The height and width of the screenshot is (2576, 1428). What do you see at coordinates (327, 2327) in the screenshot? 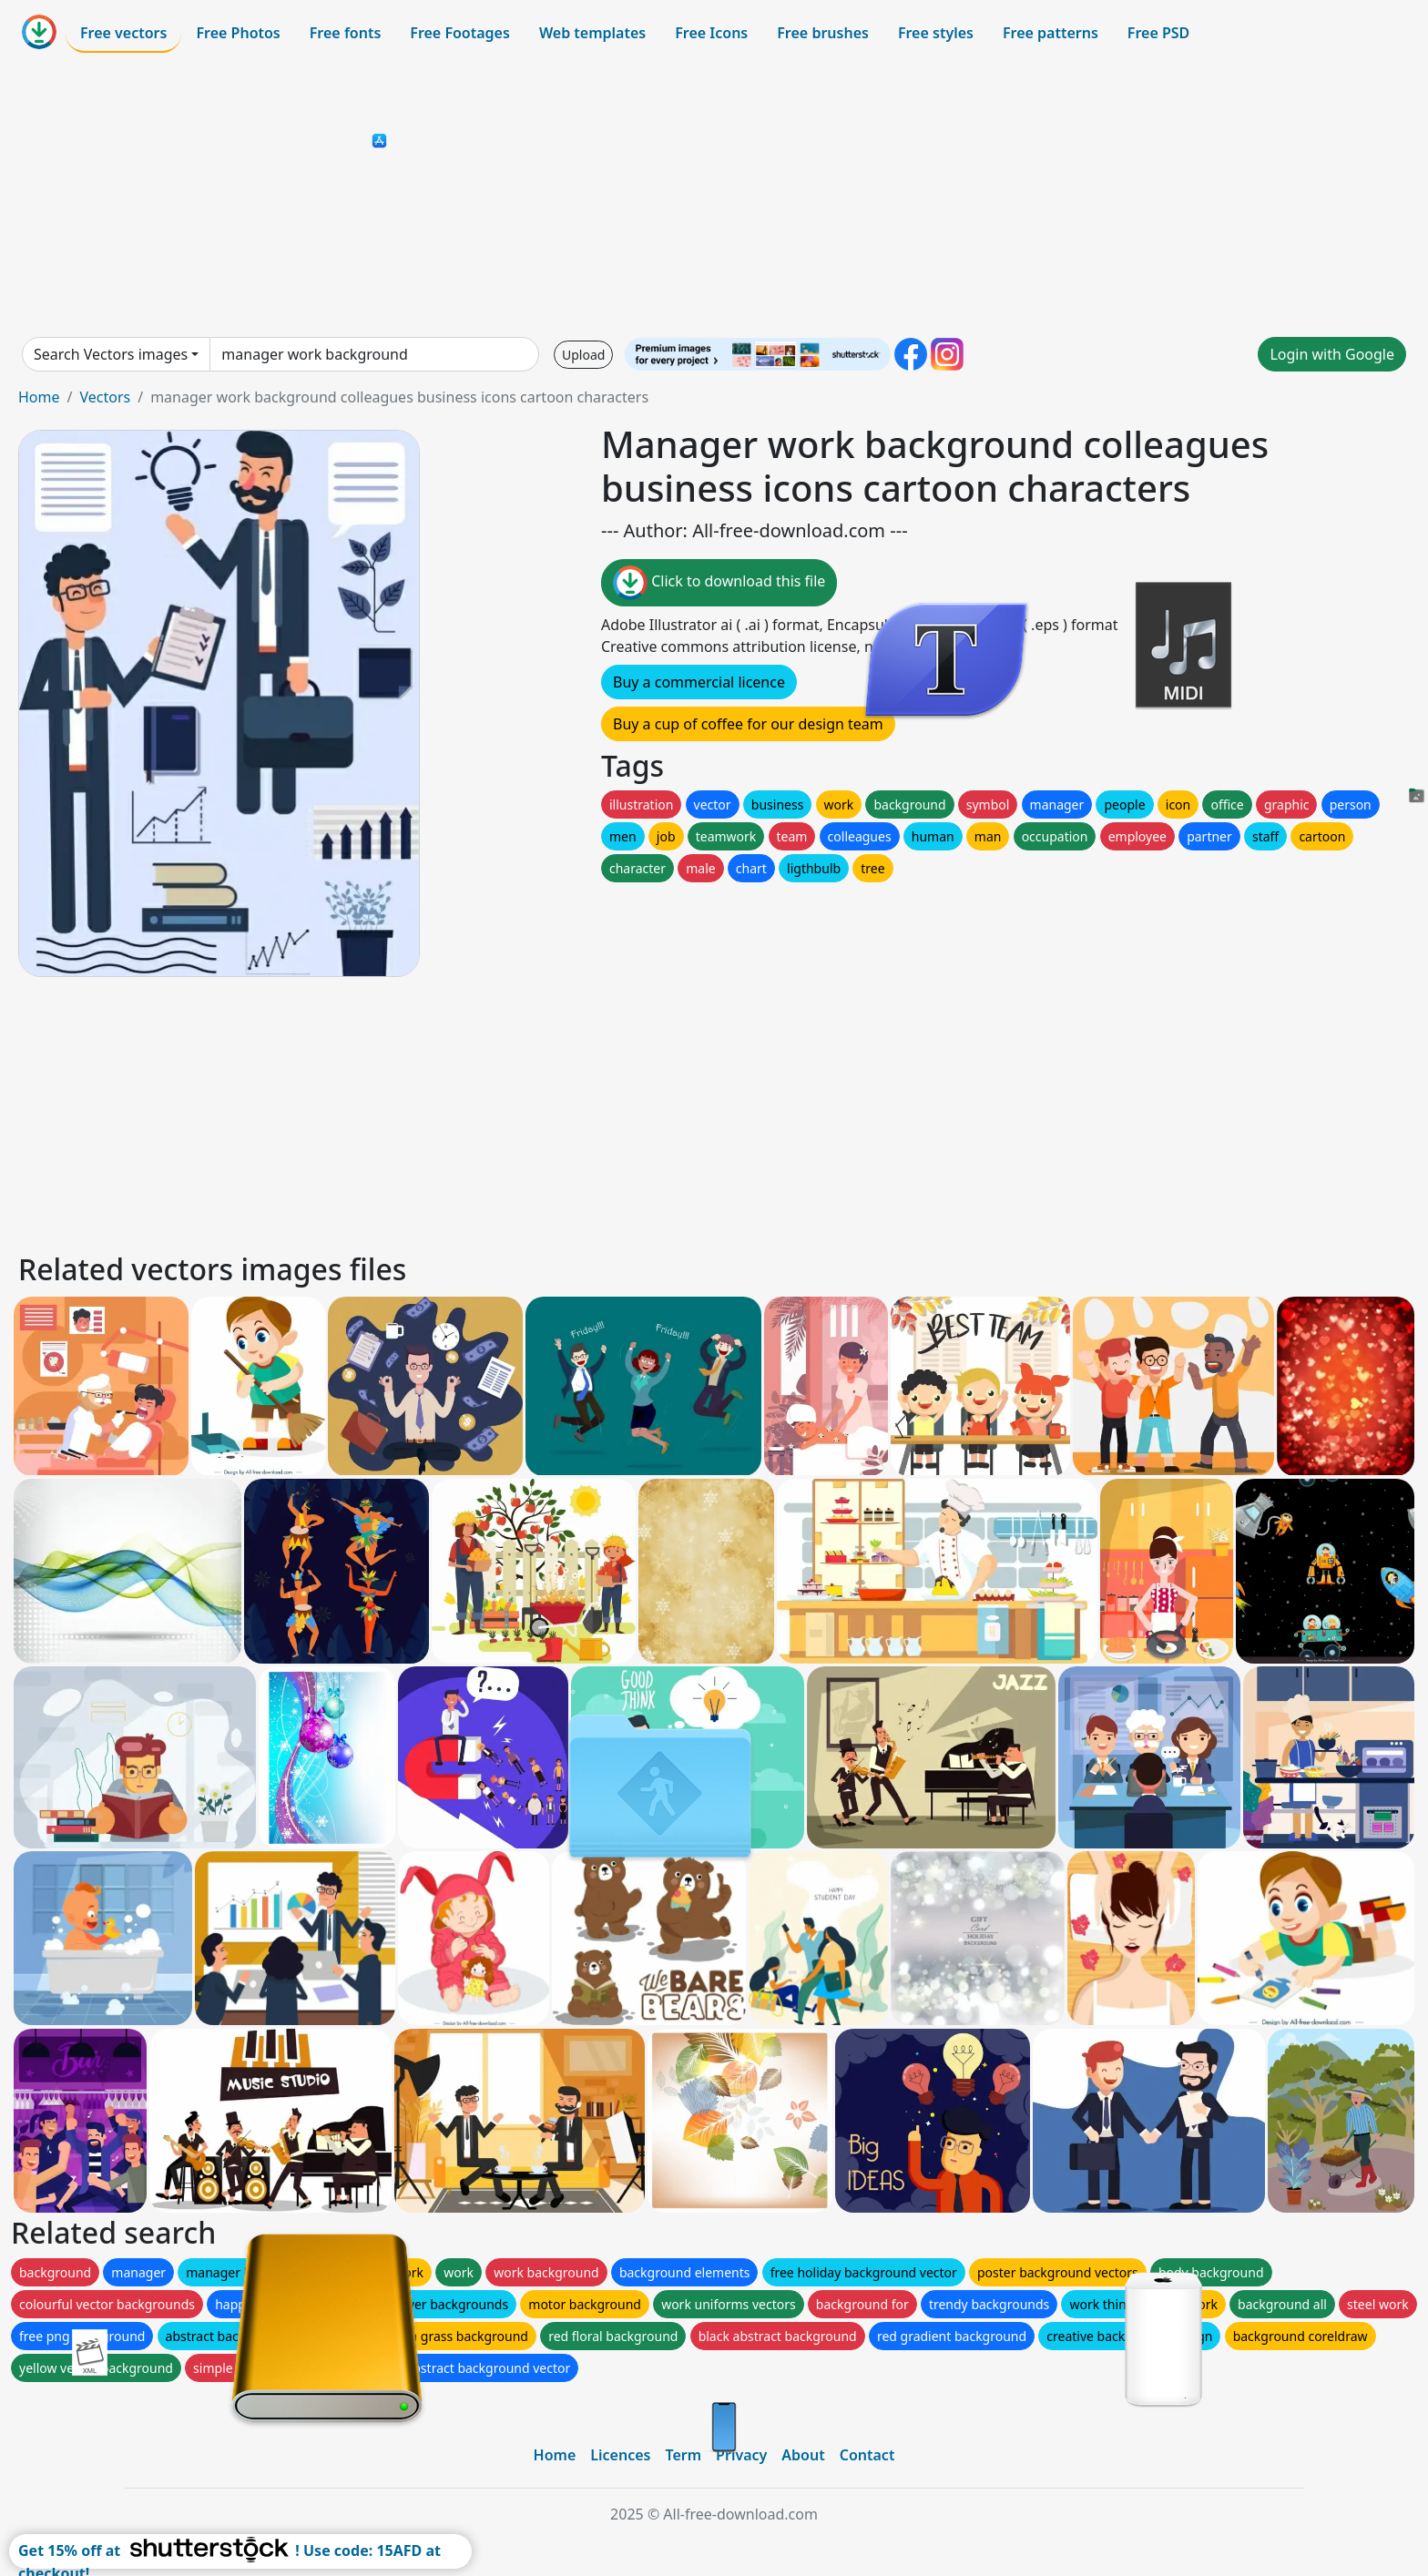
I see `external storage drive connected` at bounding box center [327, 2327].